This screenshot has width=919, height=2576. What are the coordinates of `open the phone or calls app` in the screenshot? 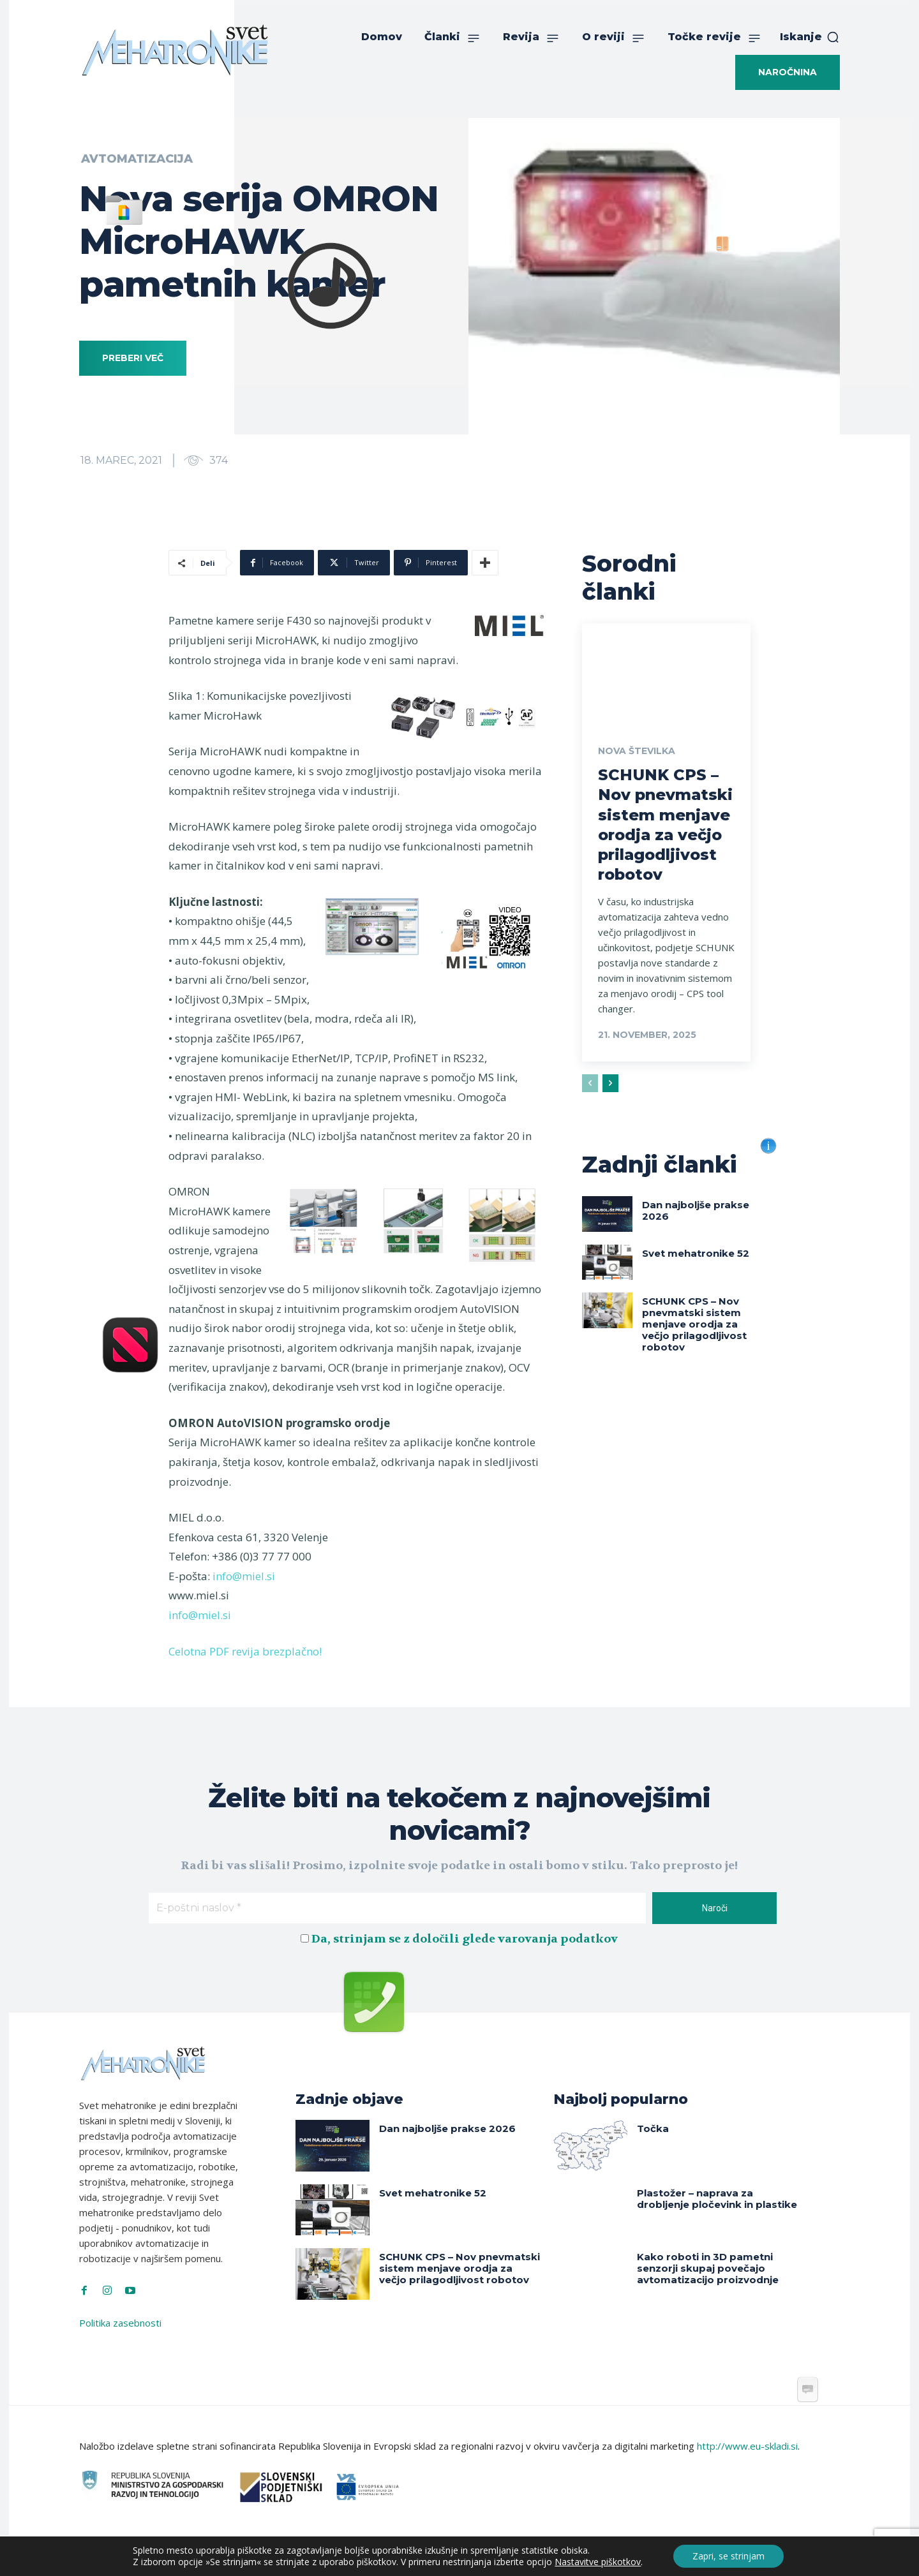 It's located at (374, 2002).